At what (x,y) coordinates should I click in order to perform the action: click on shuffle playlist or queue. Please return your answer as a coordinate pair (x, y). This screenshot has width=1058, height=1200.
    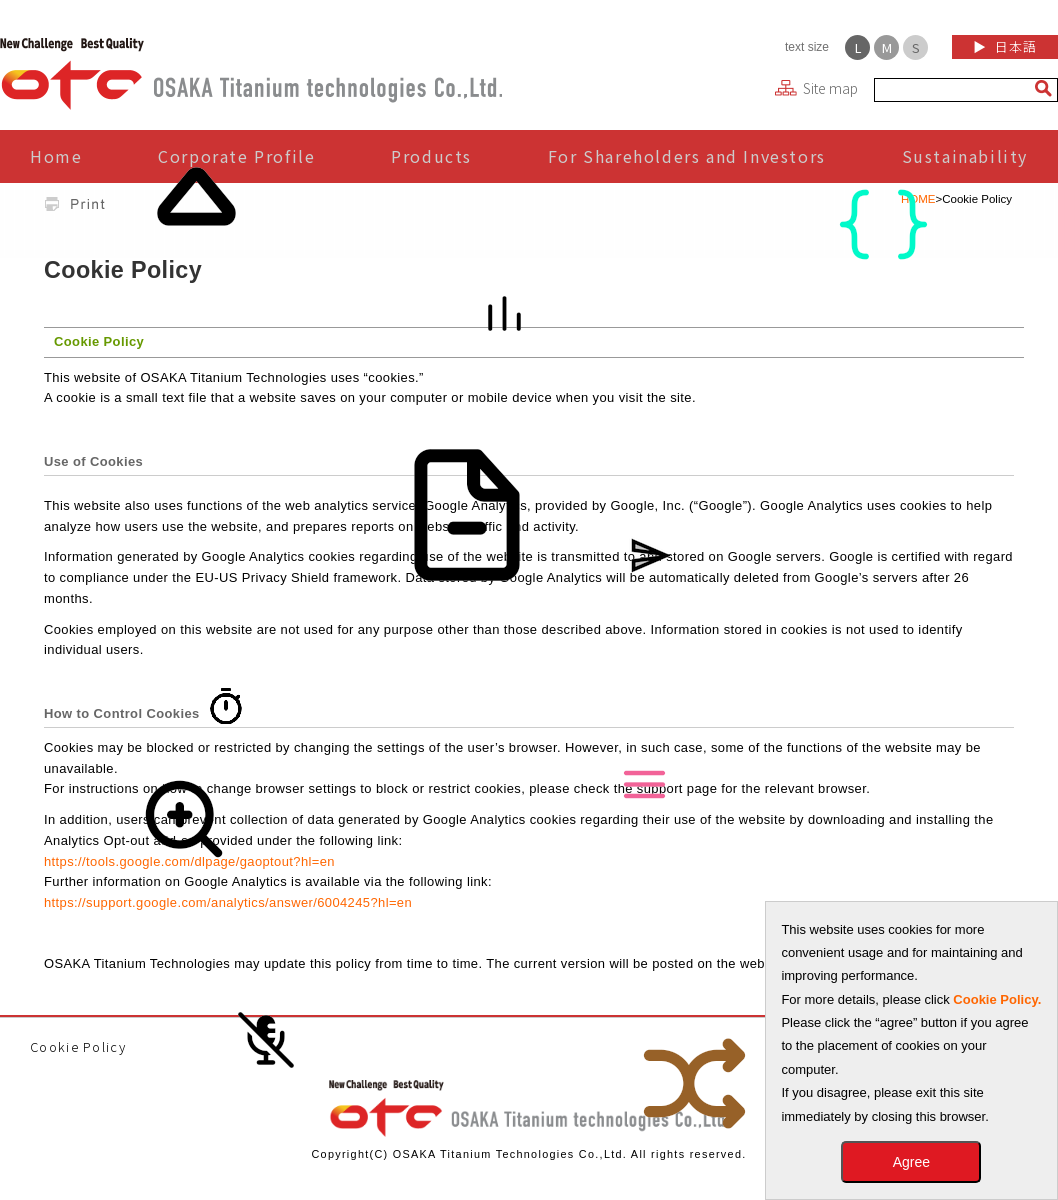
    Looking at the image, I should click on (694, 1083).